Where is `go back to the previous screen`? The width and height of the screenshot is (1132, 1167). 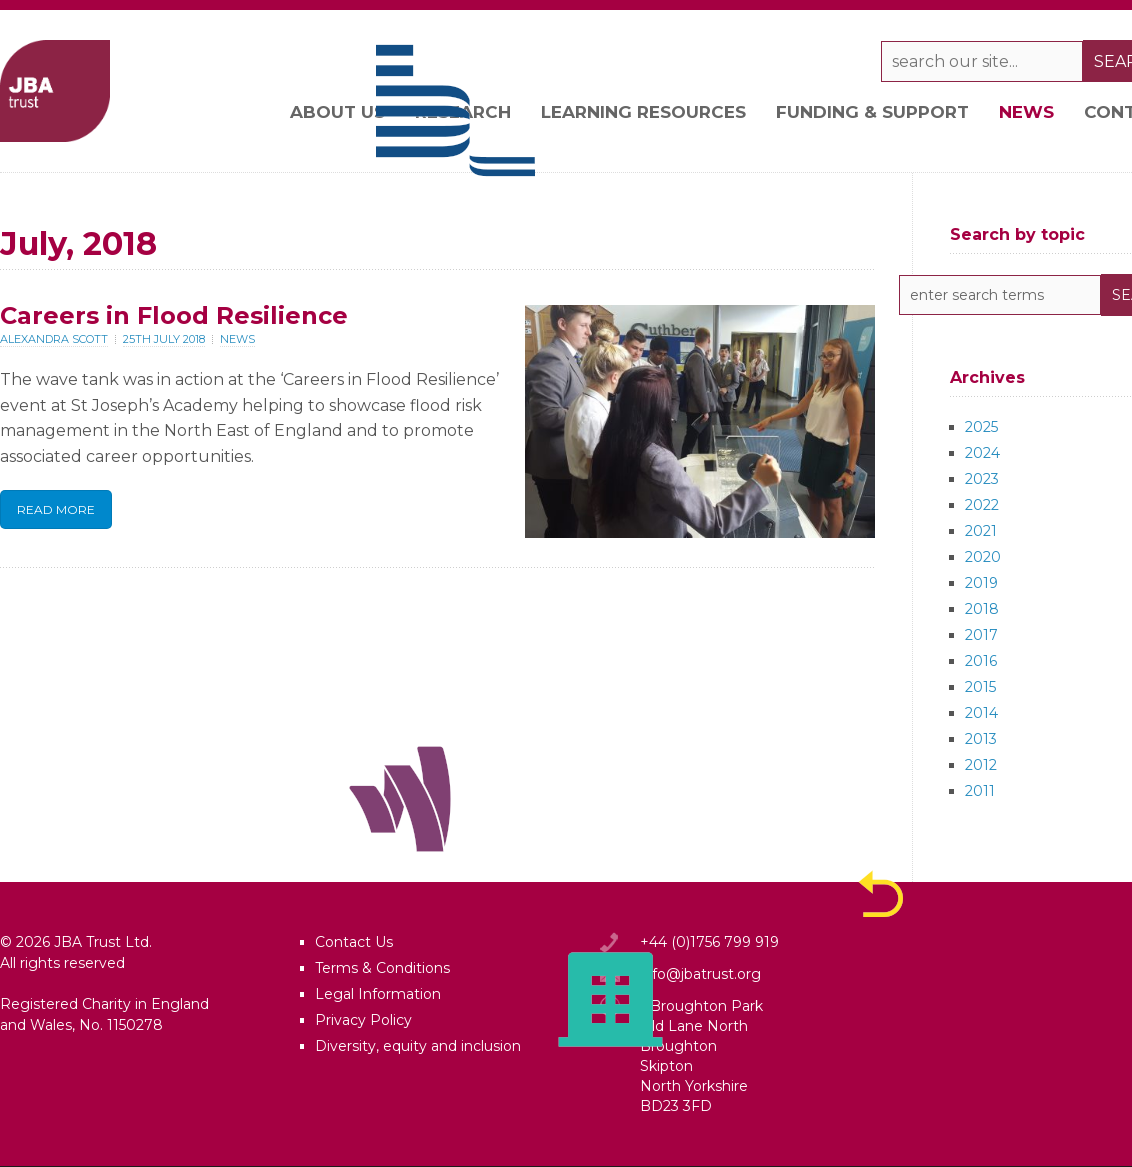 go back to the previous screen is located at coordinates (882, 896).